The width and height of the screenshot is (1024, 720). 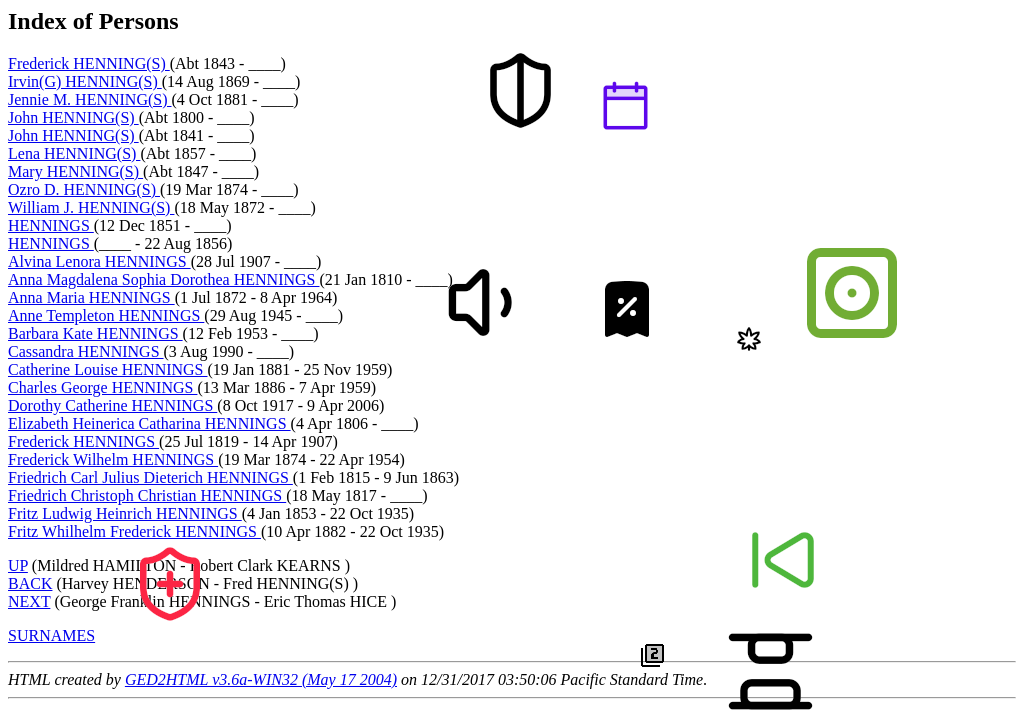 I want to click on view or open calendar, so click(x=625, y=107).